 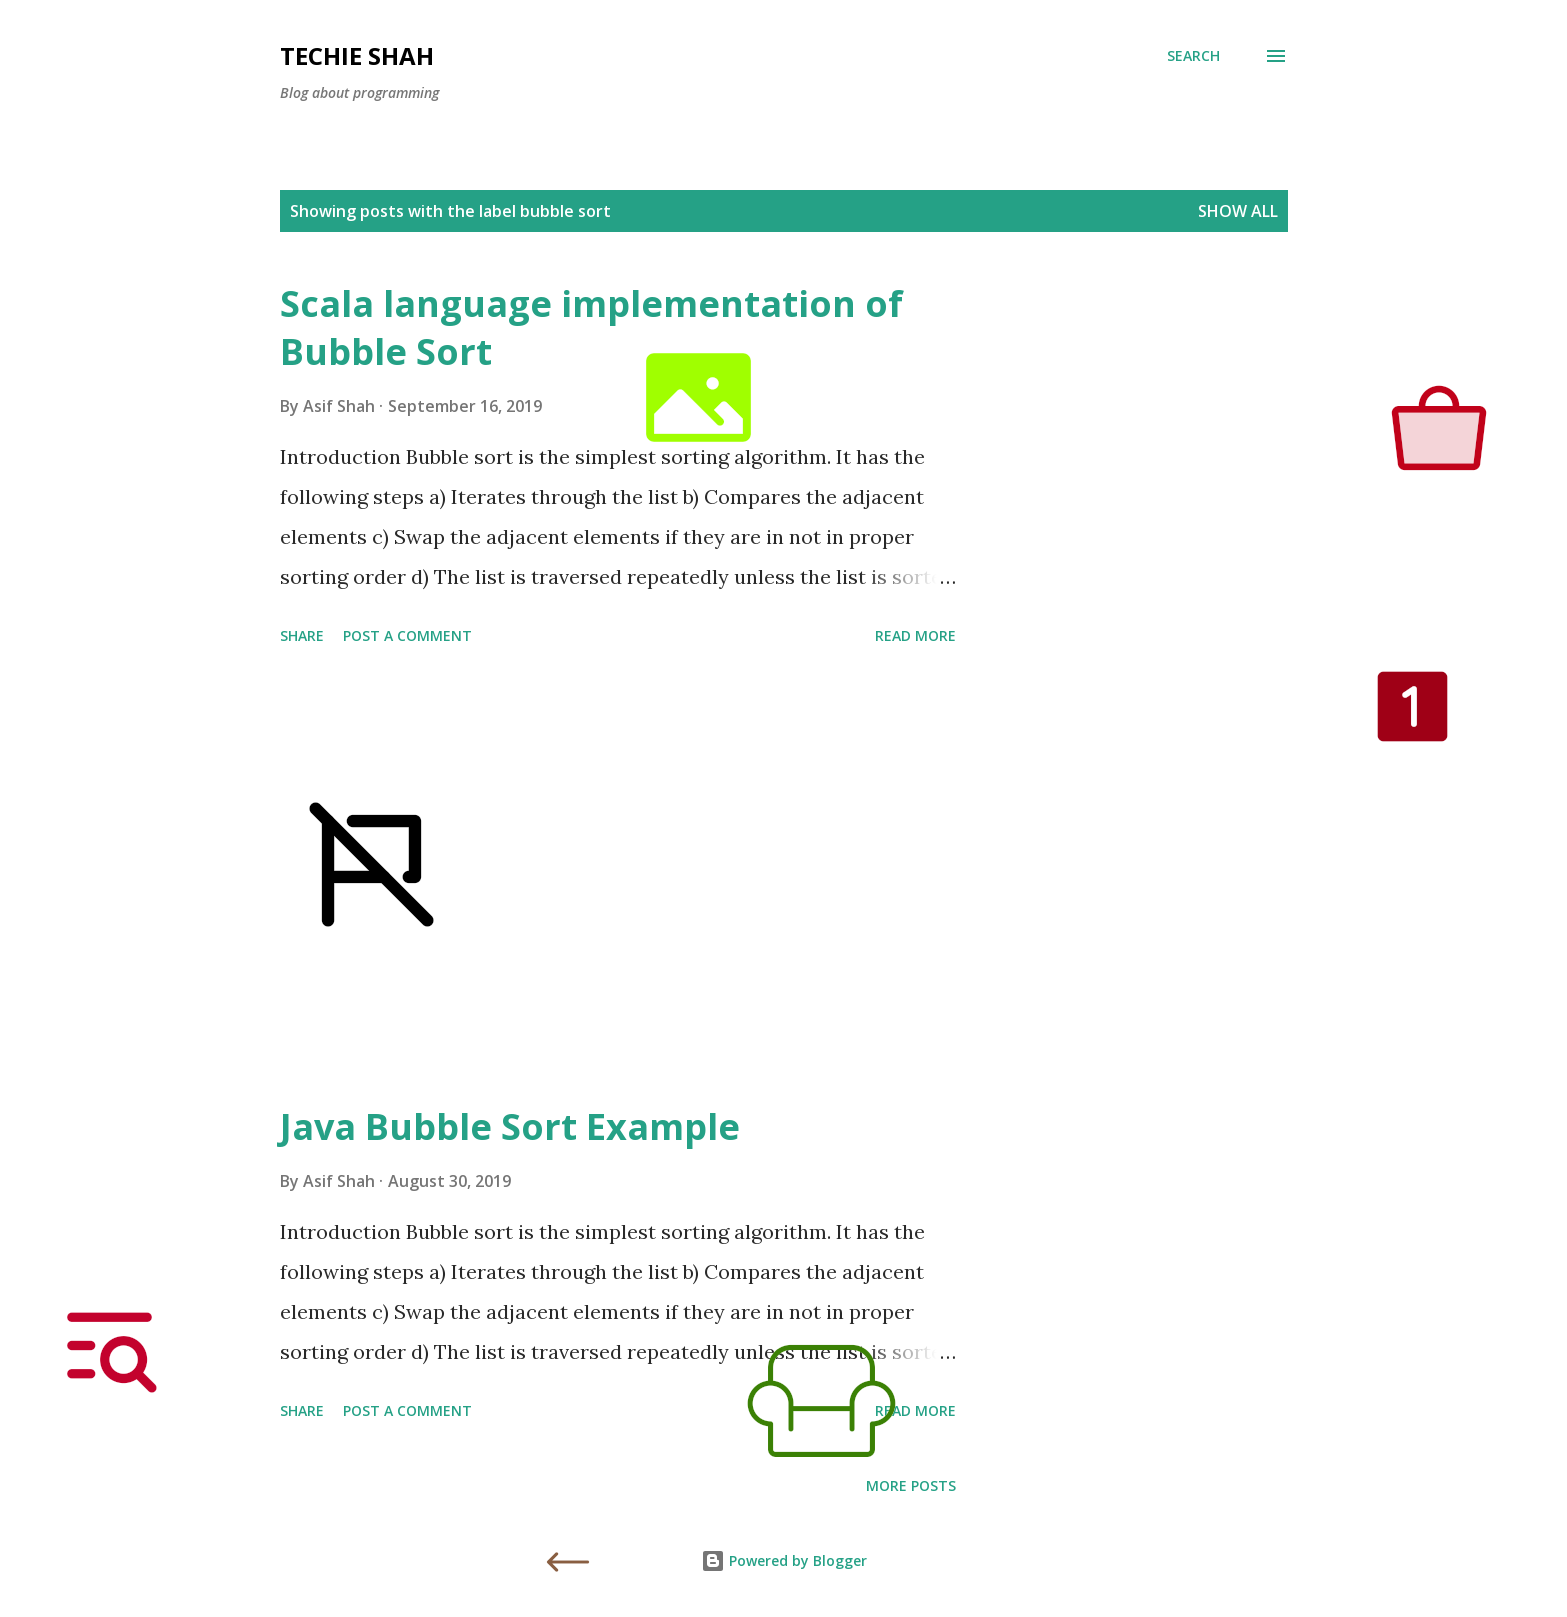 I want to click on disable or turn off flag notifications, so click(x=371, y=864).